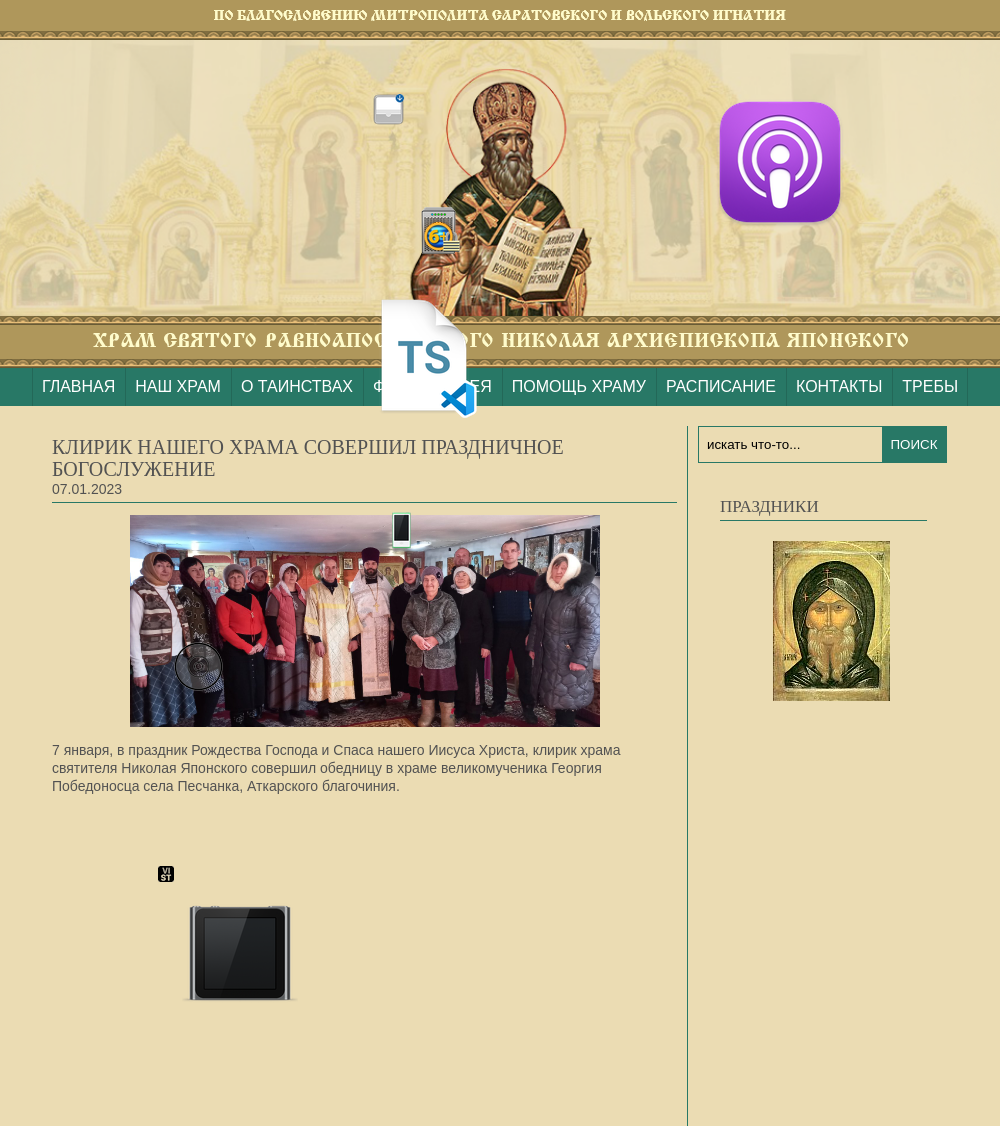 This screenshot has height=1126, width=1000. I want to click on open your email inbox, so click(388, 109).